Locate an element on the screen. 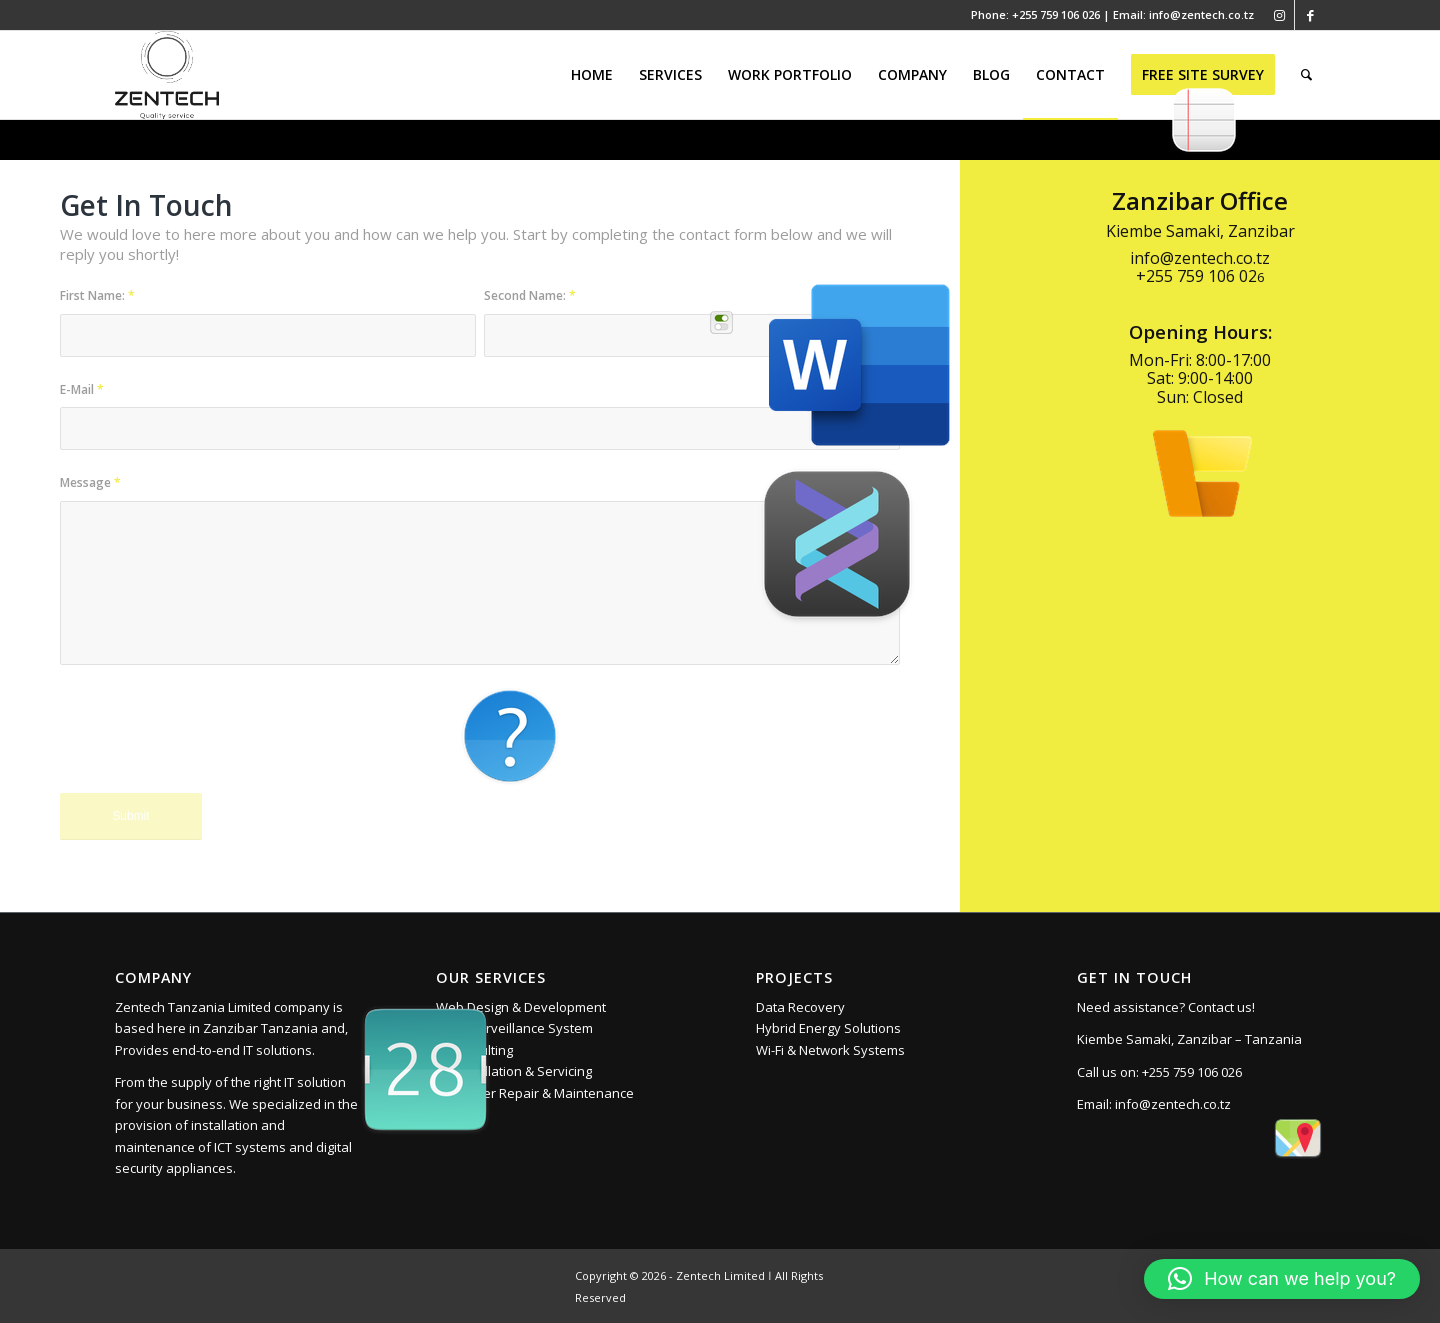  open Microsoft Word application is located at coordinates (861, 365).